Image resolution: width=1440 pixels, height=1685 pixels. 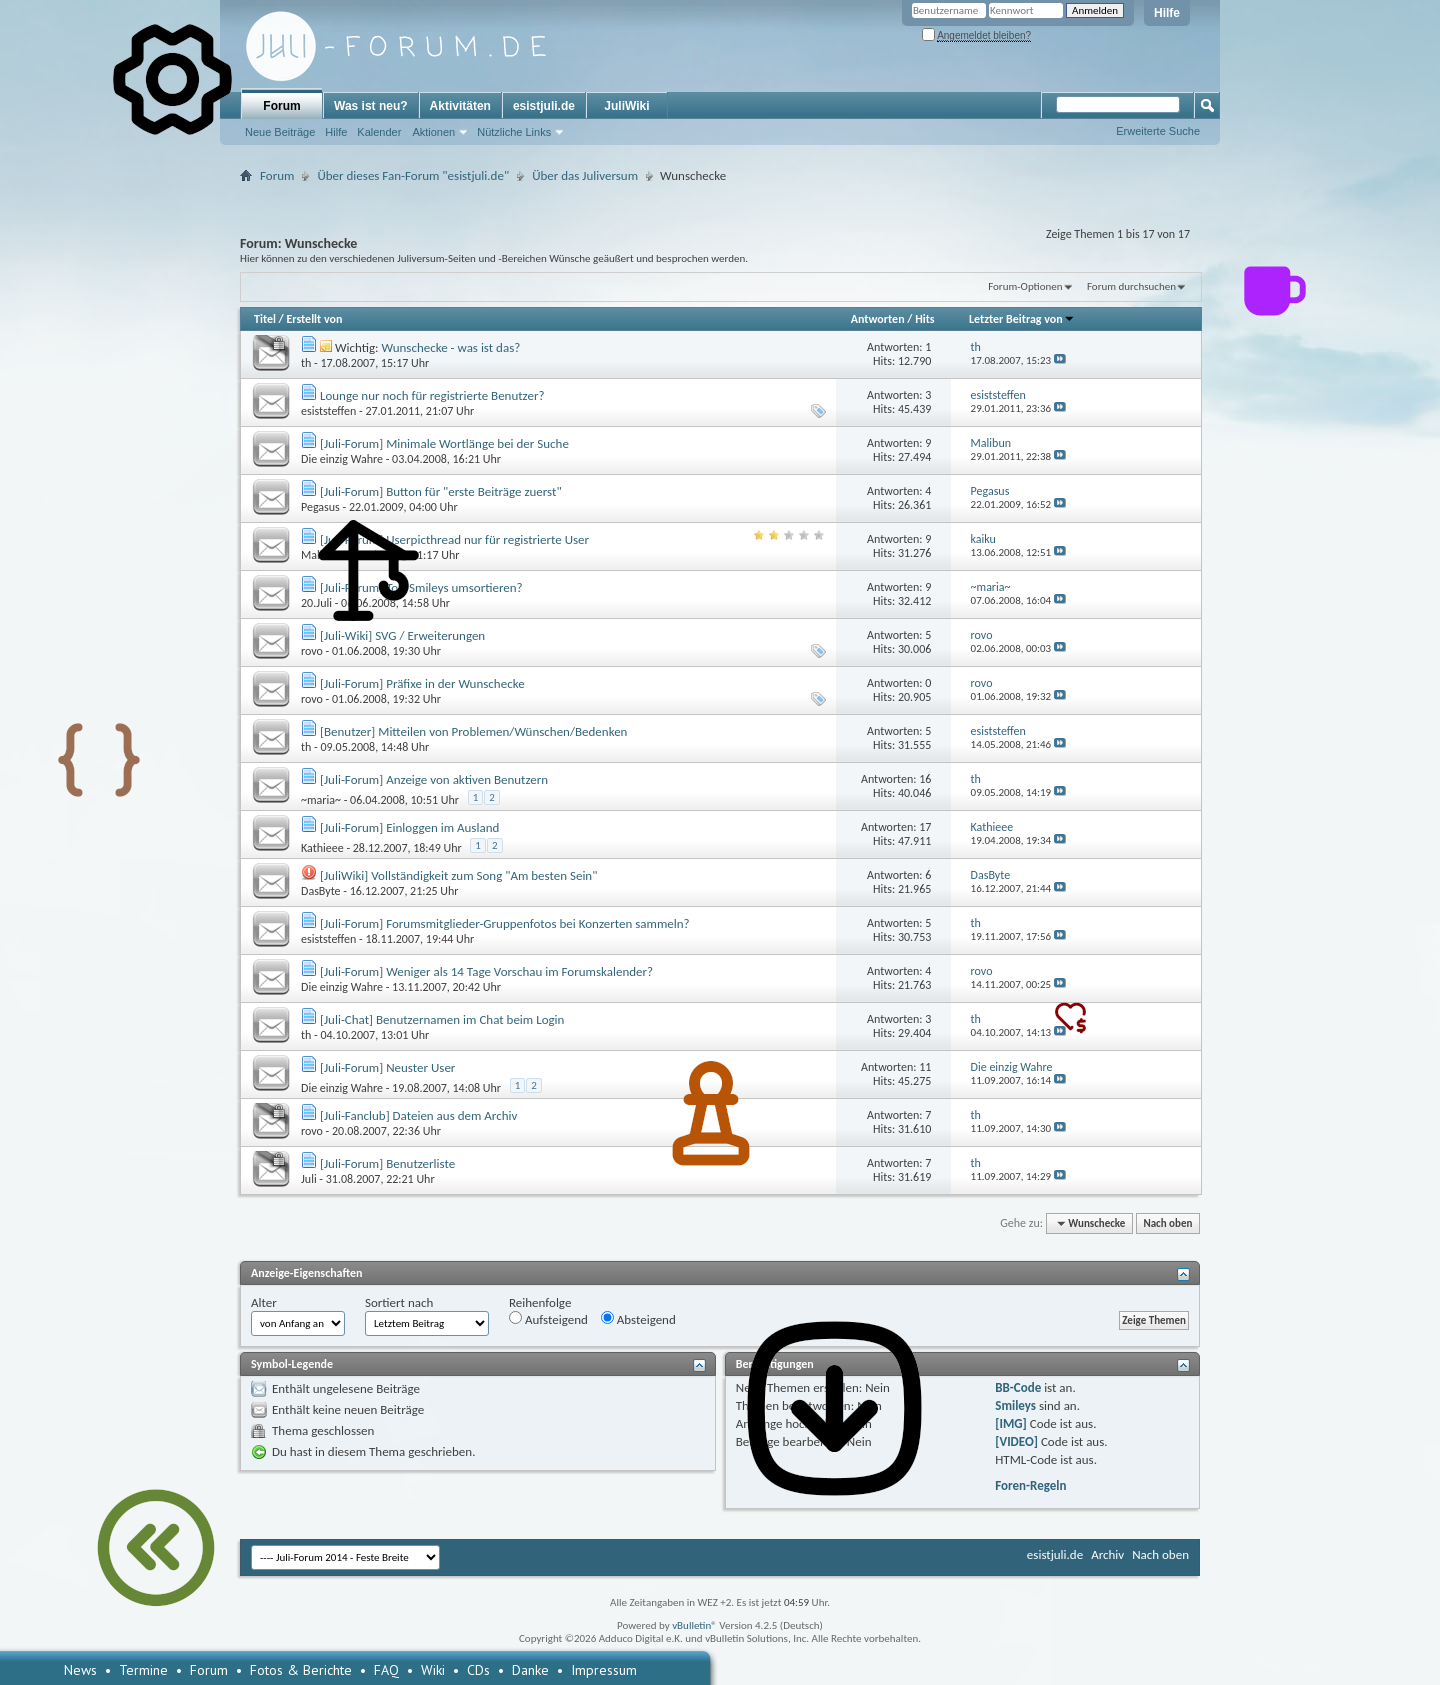 I want to click on insert code block or code snippet, so click(x=99, y=760).